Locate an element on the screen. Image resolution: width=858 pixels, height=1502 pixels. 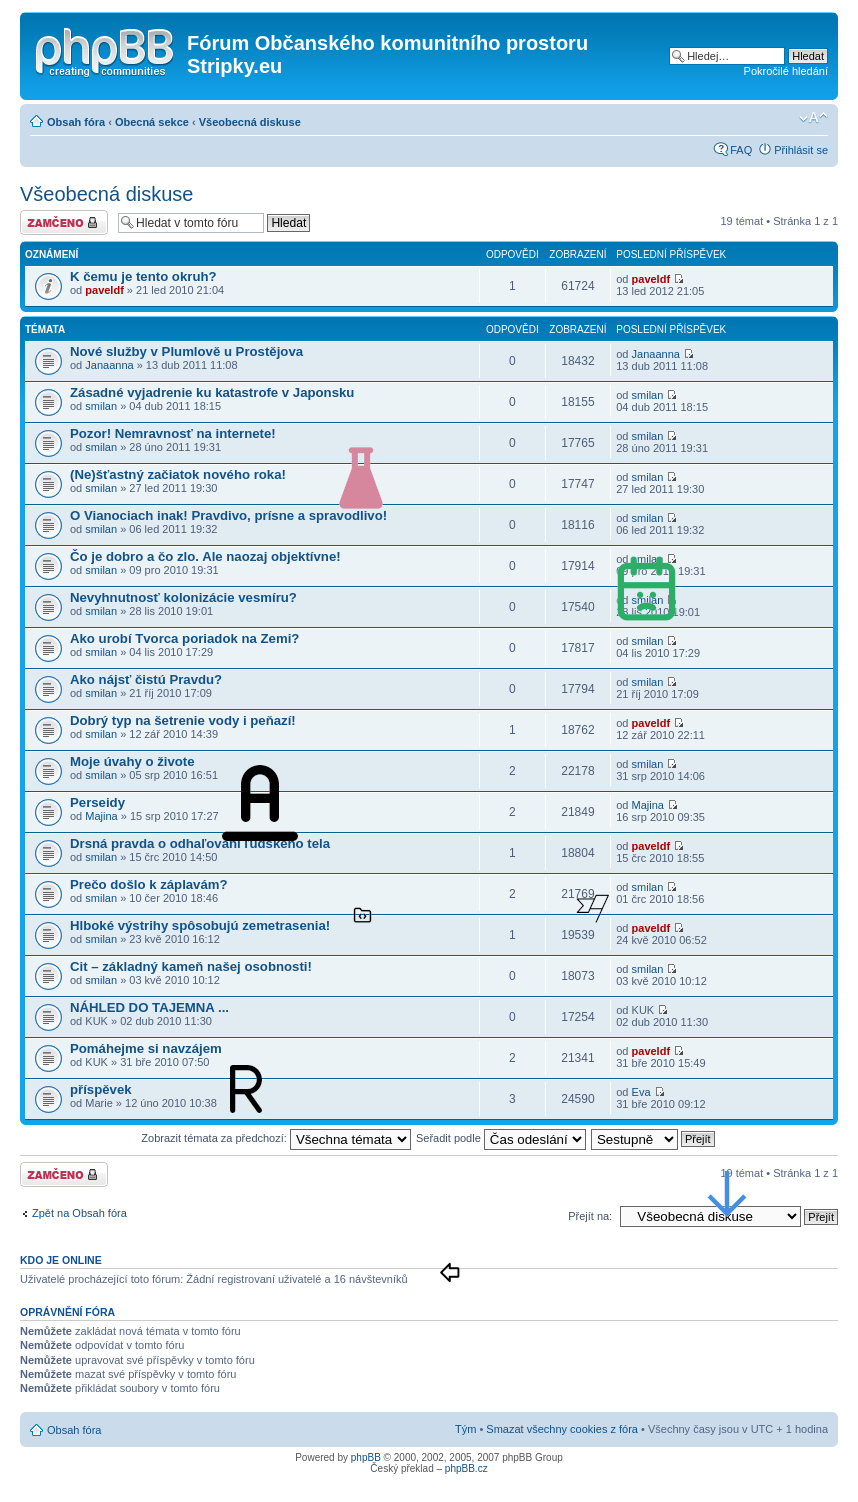
open code files directory is located at coordinates (362, 915).